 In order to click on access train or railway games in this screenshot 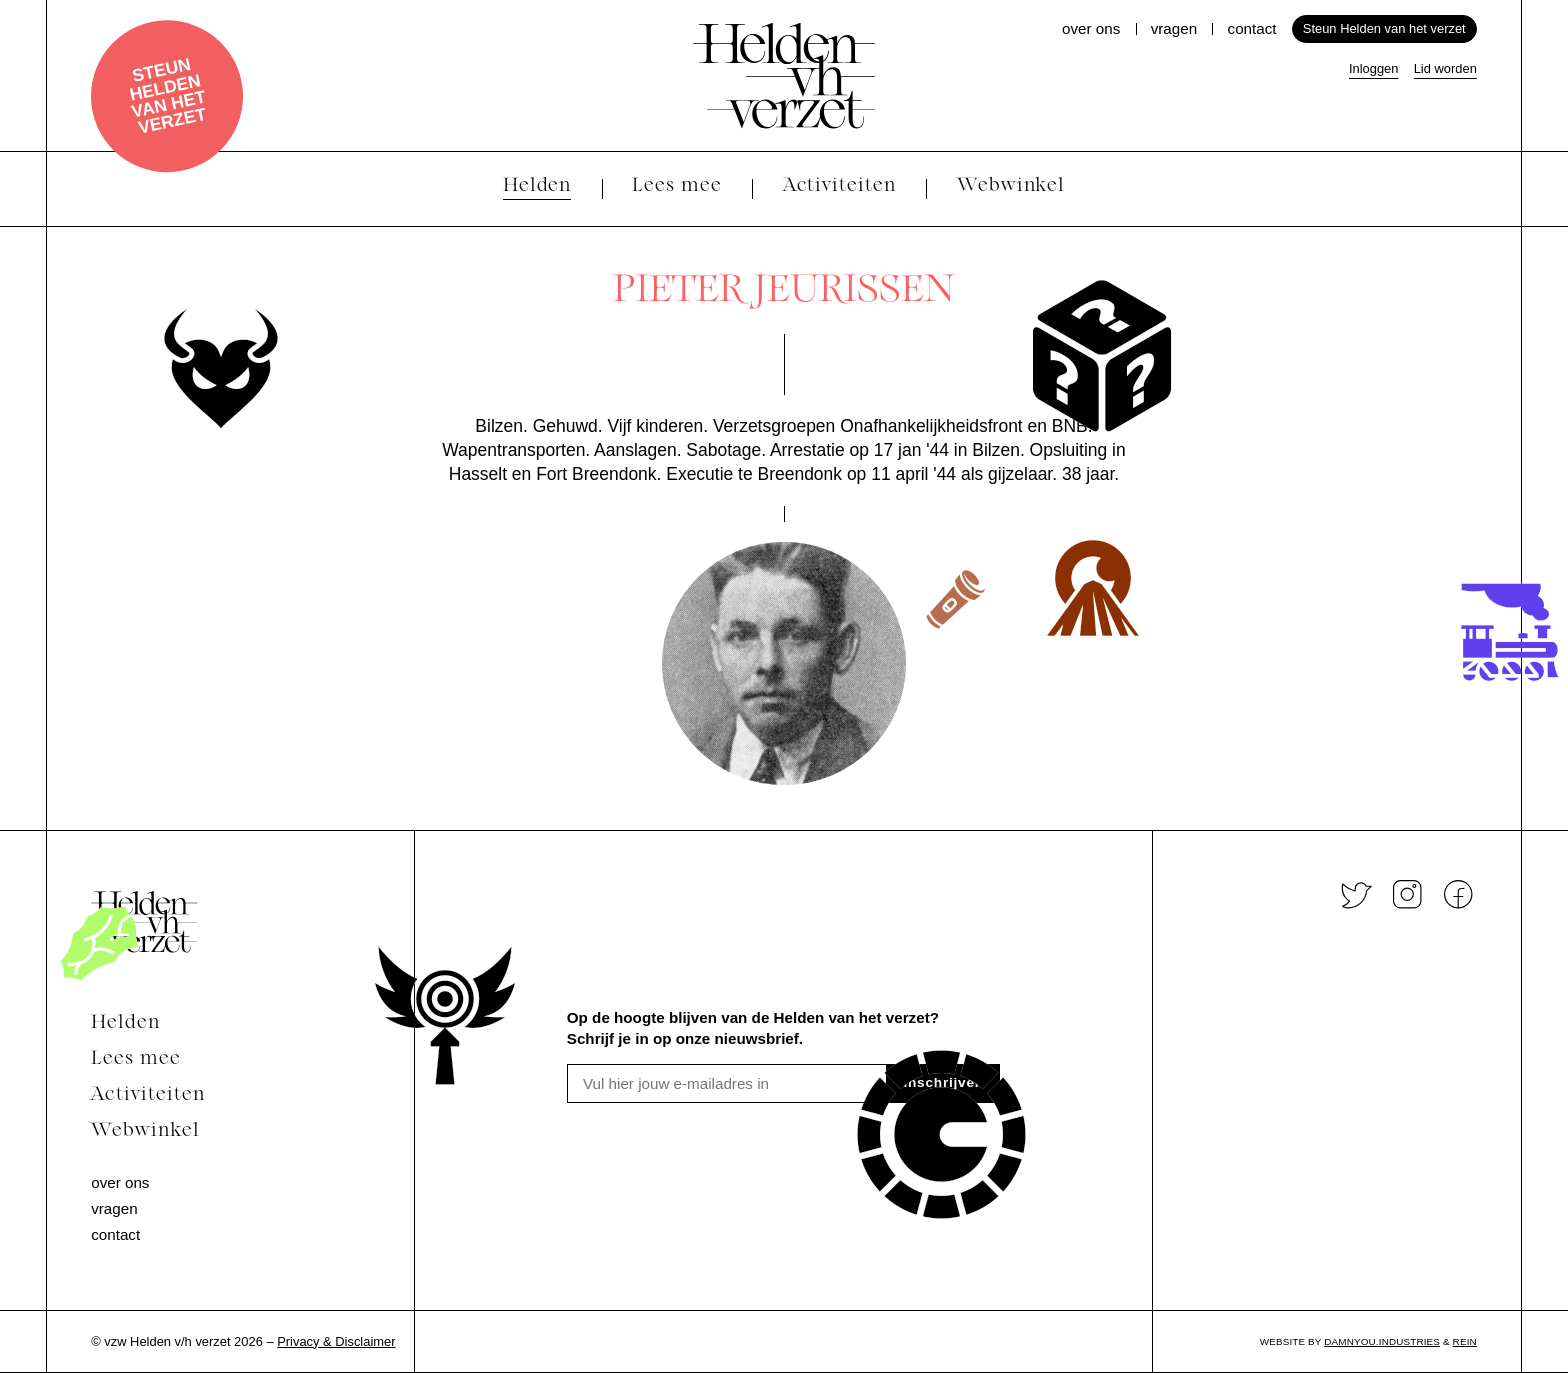, I will do `click(1510, 632)`.